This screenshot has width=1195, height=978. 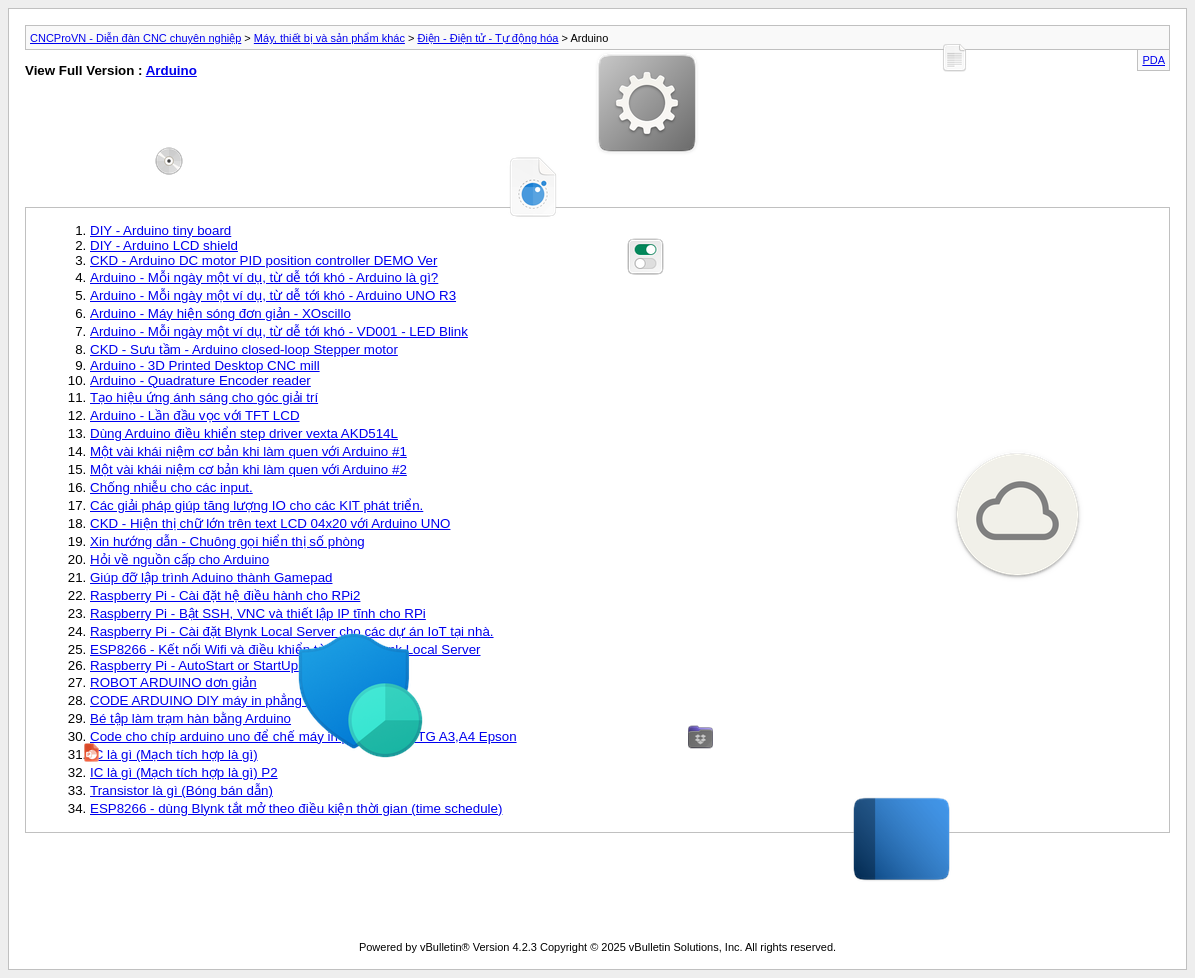 I want to click on view security status or protection settings, so click(x=360, y=695).